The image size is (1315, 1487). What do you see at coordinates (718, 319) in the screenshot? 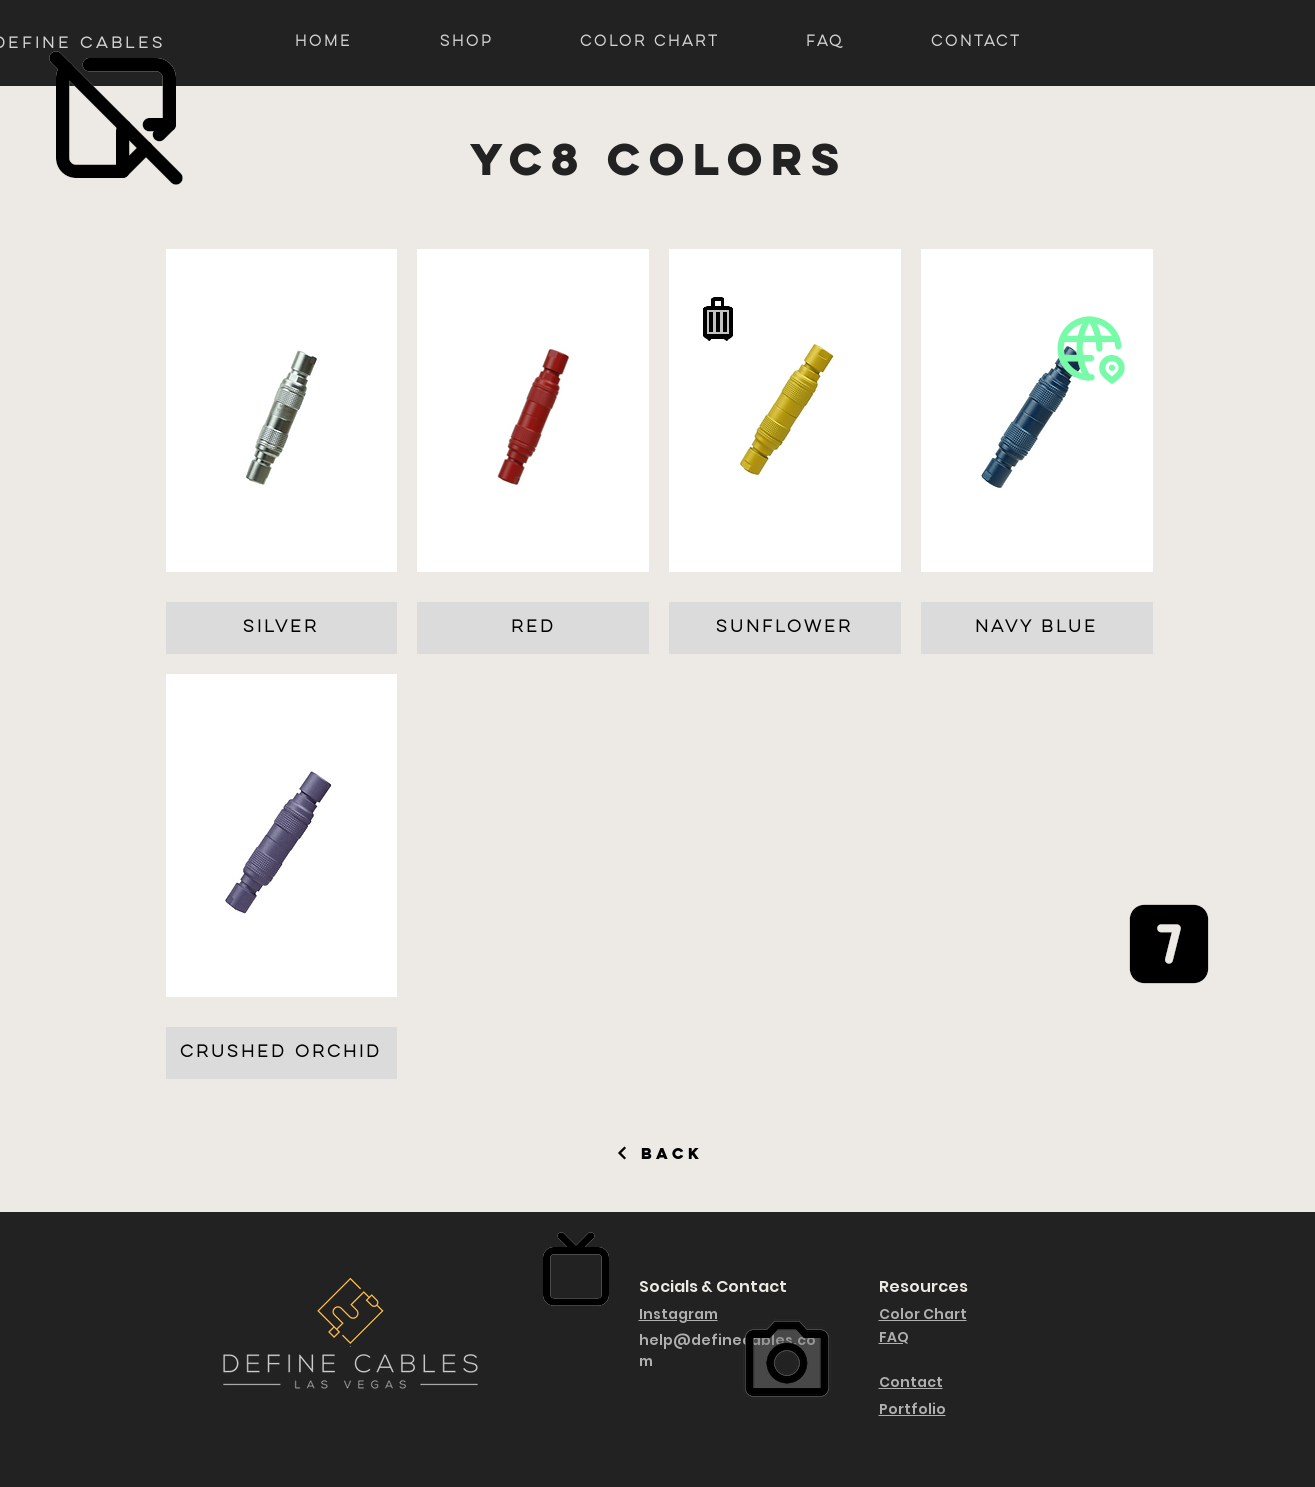
I see `manage travel or luggage details` at bounding box center [718, 319].